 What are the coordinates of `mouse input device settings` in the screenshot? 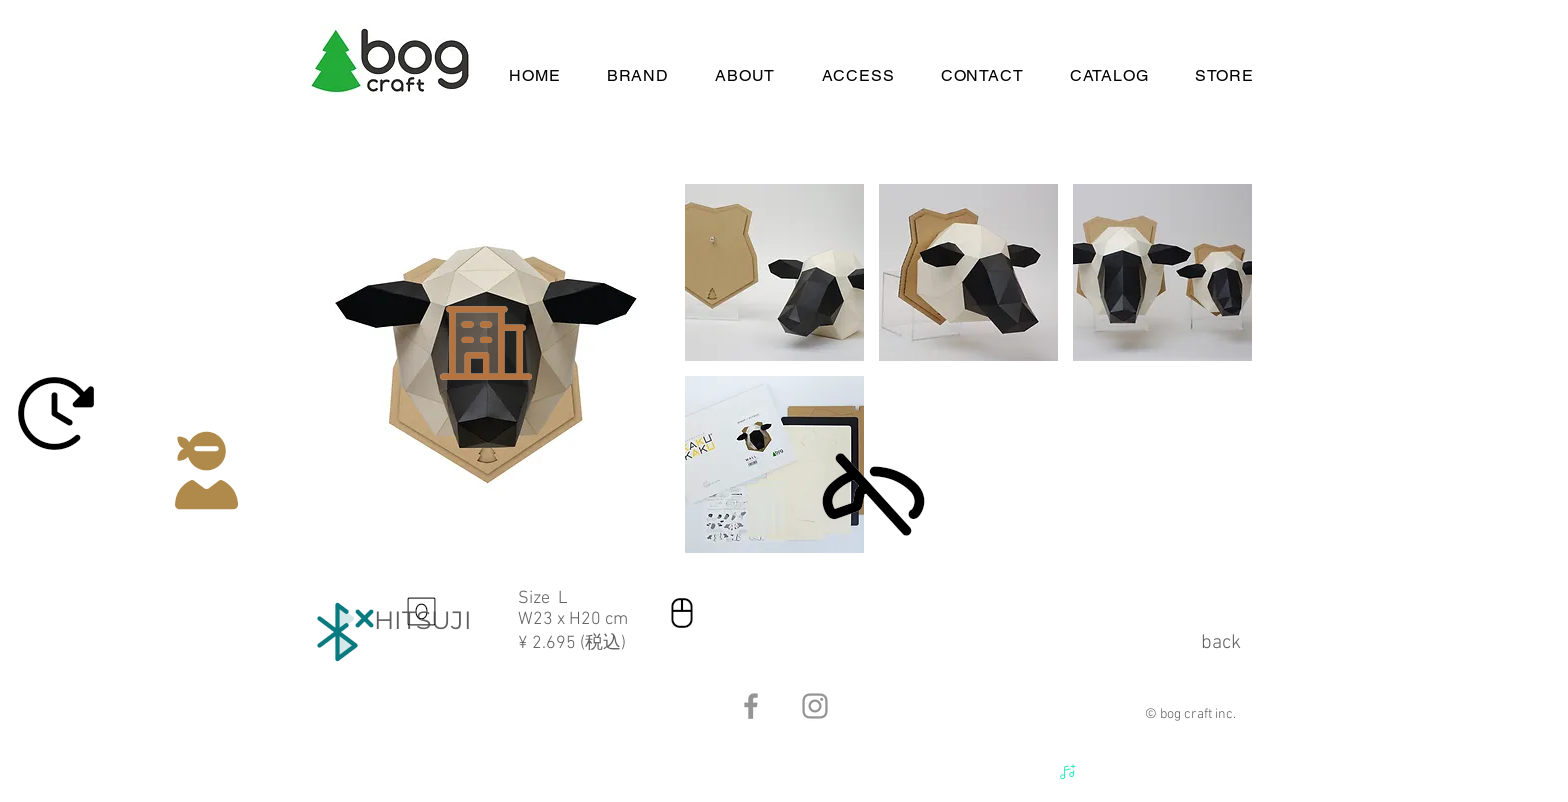 It's located at (682, 613).